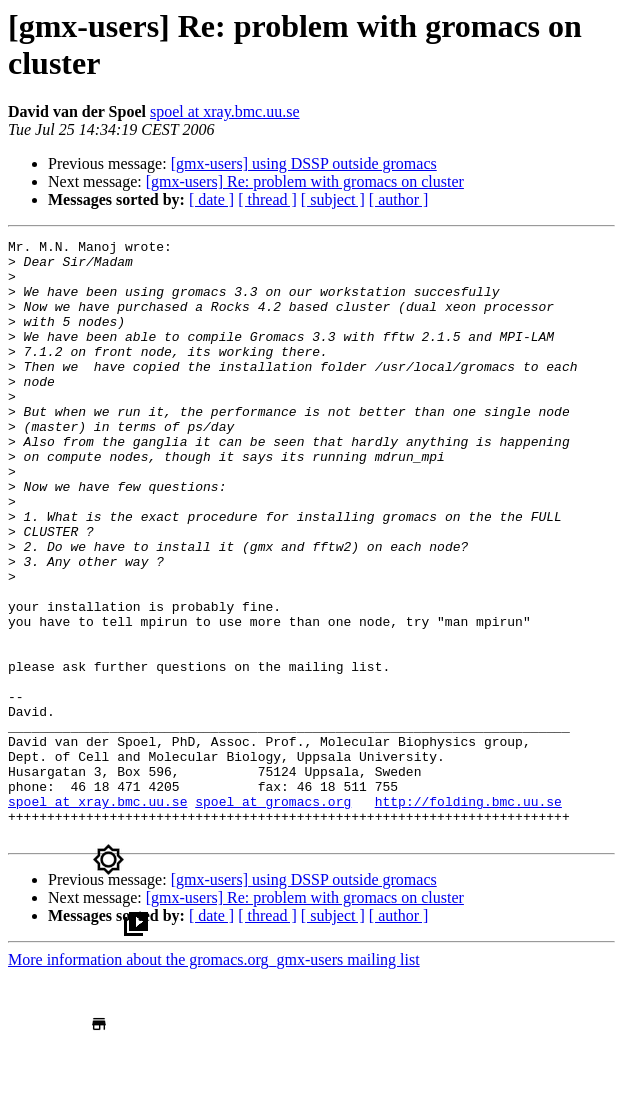 The image size is (623, 1097). What do you see at coordinates (99, 1024) in the screenshot?
I see `access the store or marketplace` at bounding box center [99, 1024].